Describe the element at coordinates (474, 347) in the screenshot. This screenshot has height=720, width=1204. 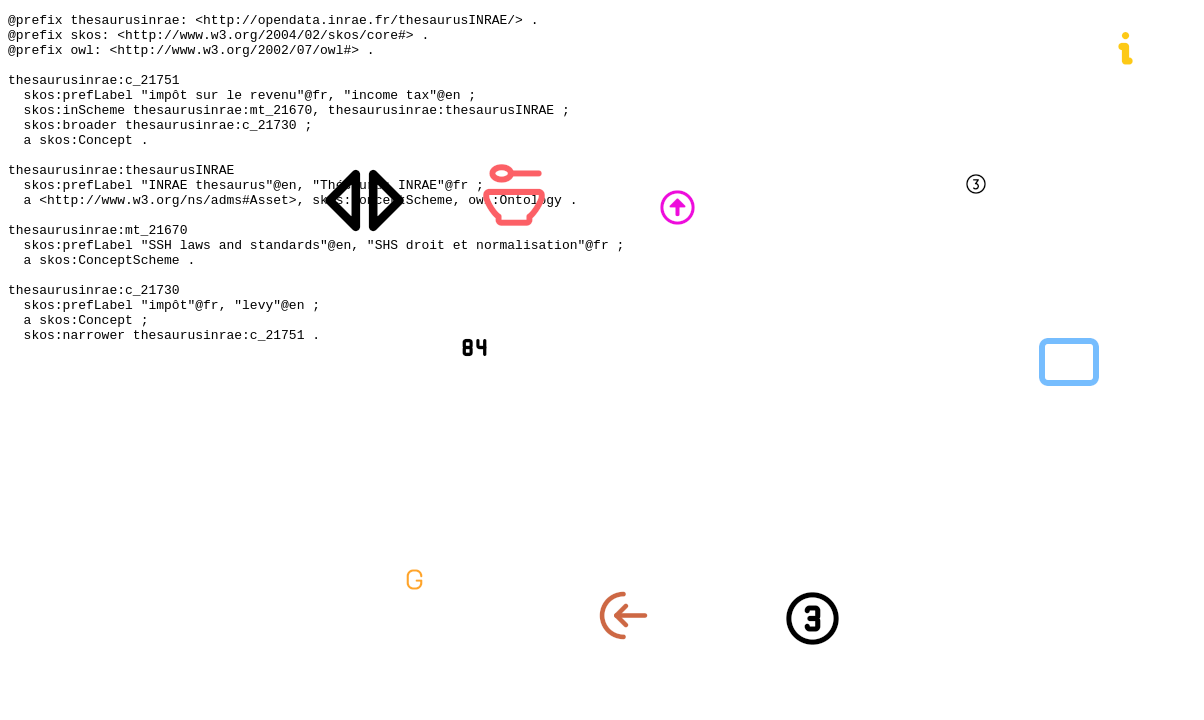
I see `indicates item number 84 in a list or sequence` at that location.